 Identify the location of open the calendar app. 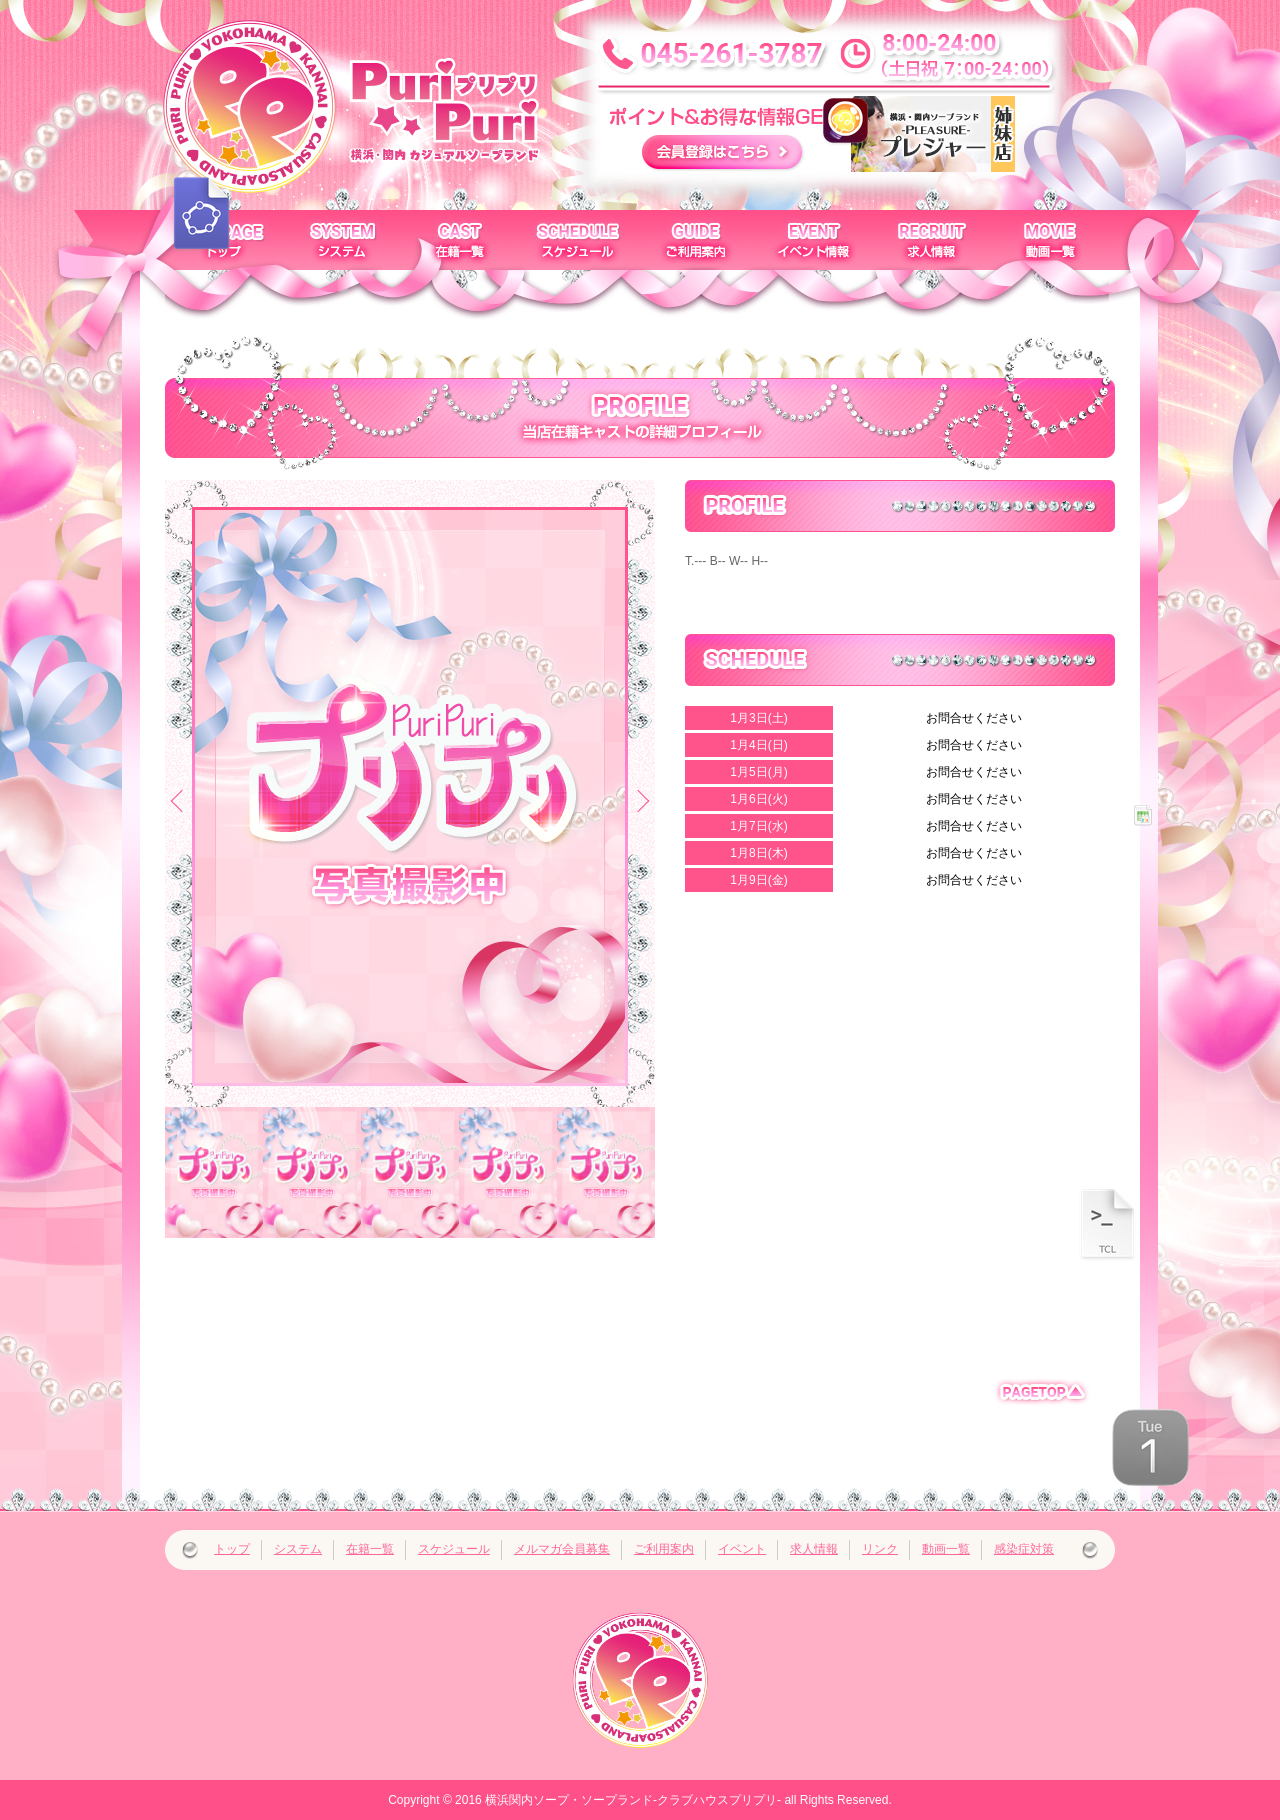
(1150, 1447).